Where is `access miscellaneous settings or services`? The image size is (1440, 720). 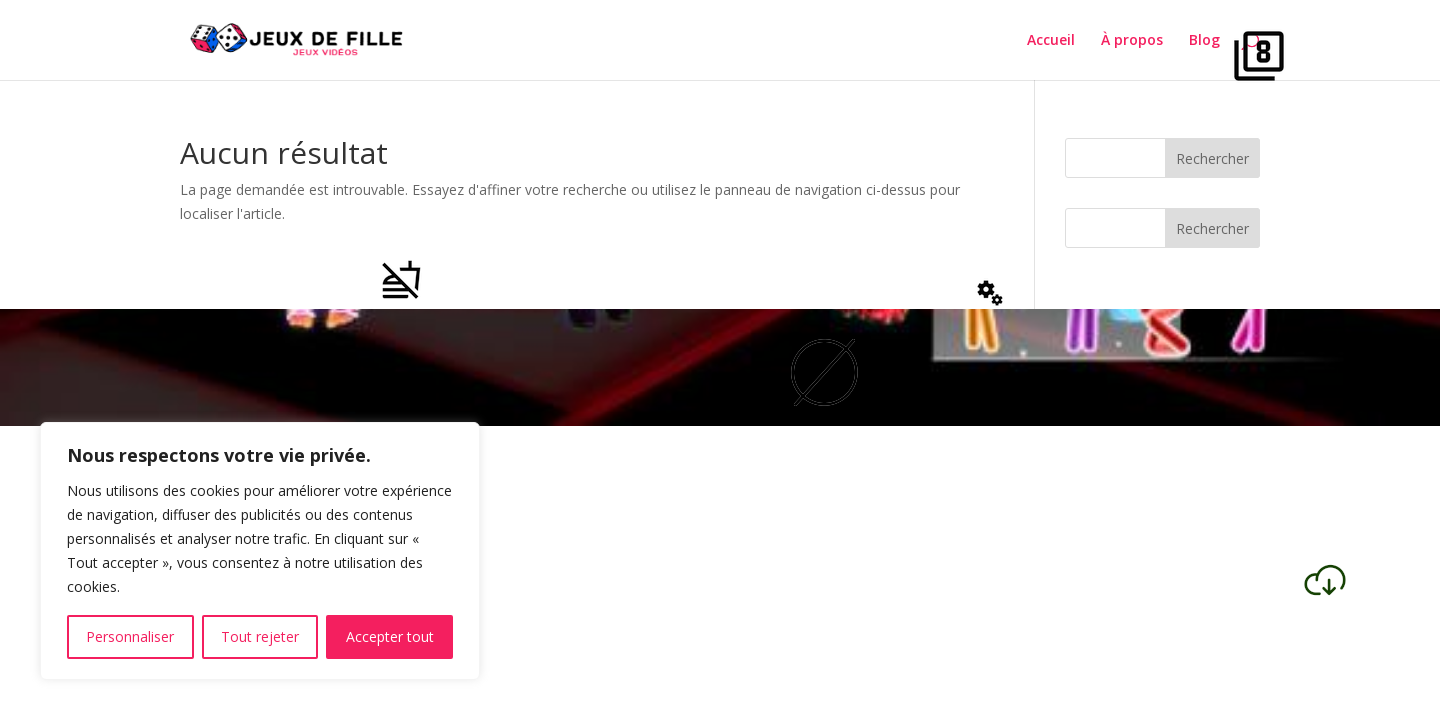
access miscellaneous settings or services is located at coordinates (990, 293).